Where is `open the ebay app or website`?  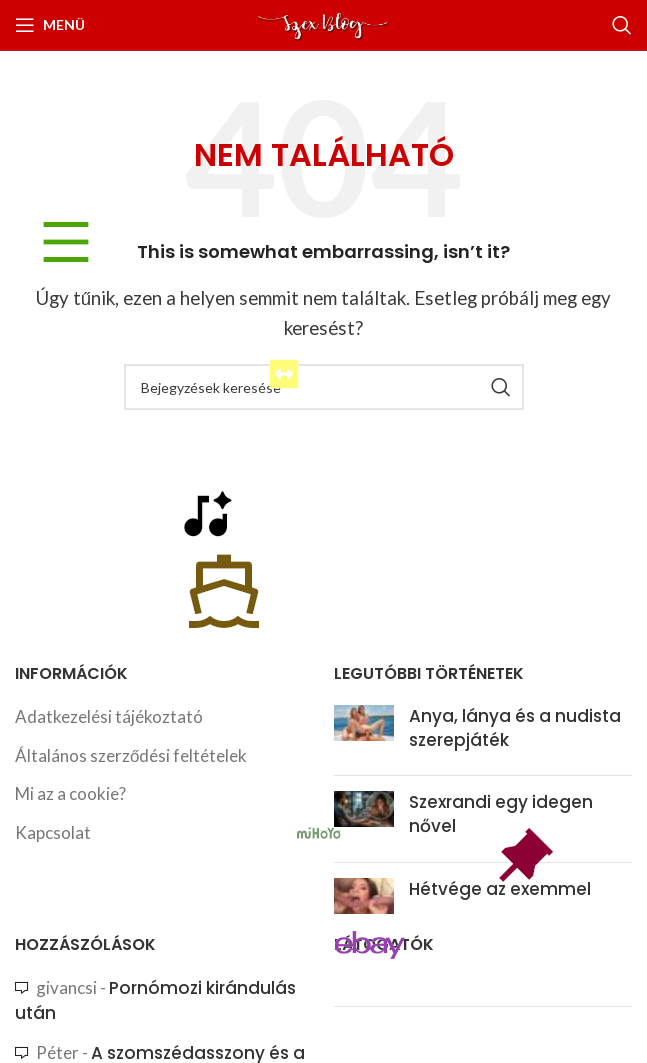
open the ebay app or website is located at coordinates (370, 945).